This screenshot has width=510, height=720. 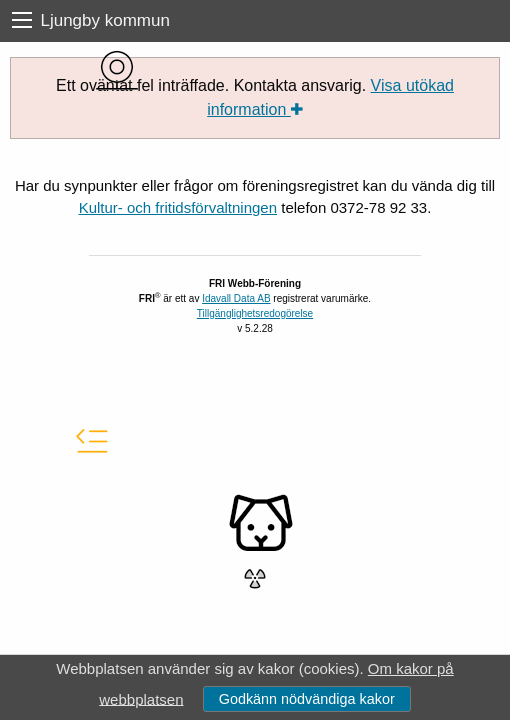 I want to click on access pet-related features or settings, so click(x=261, y=524).